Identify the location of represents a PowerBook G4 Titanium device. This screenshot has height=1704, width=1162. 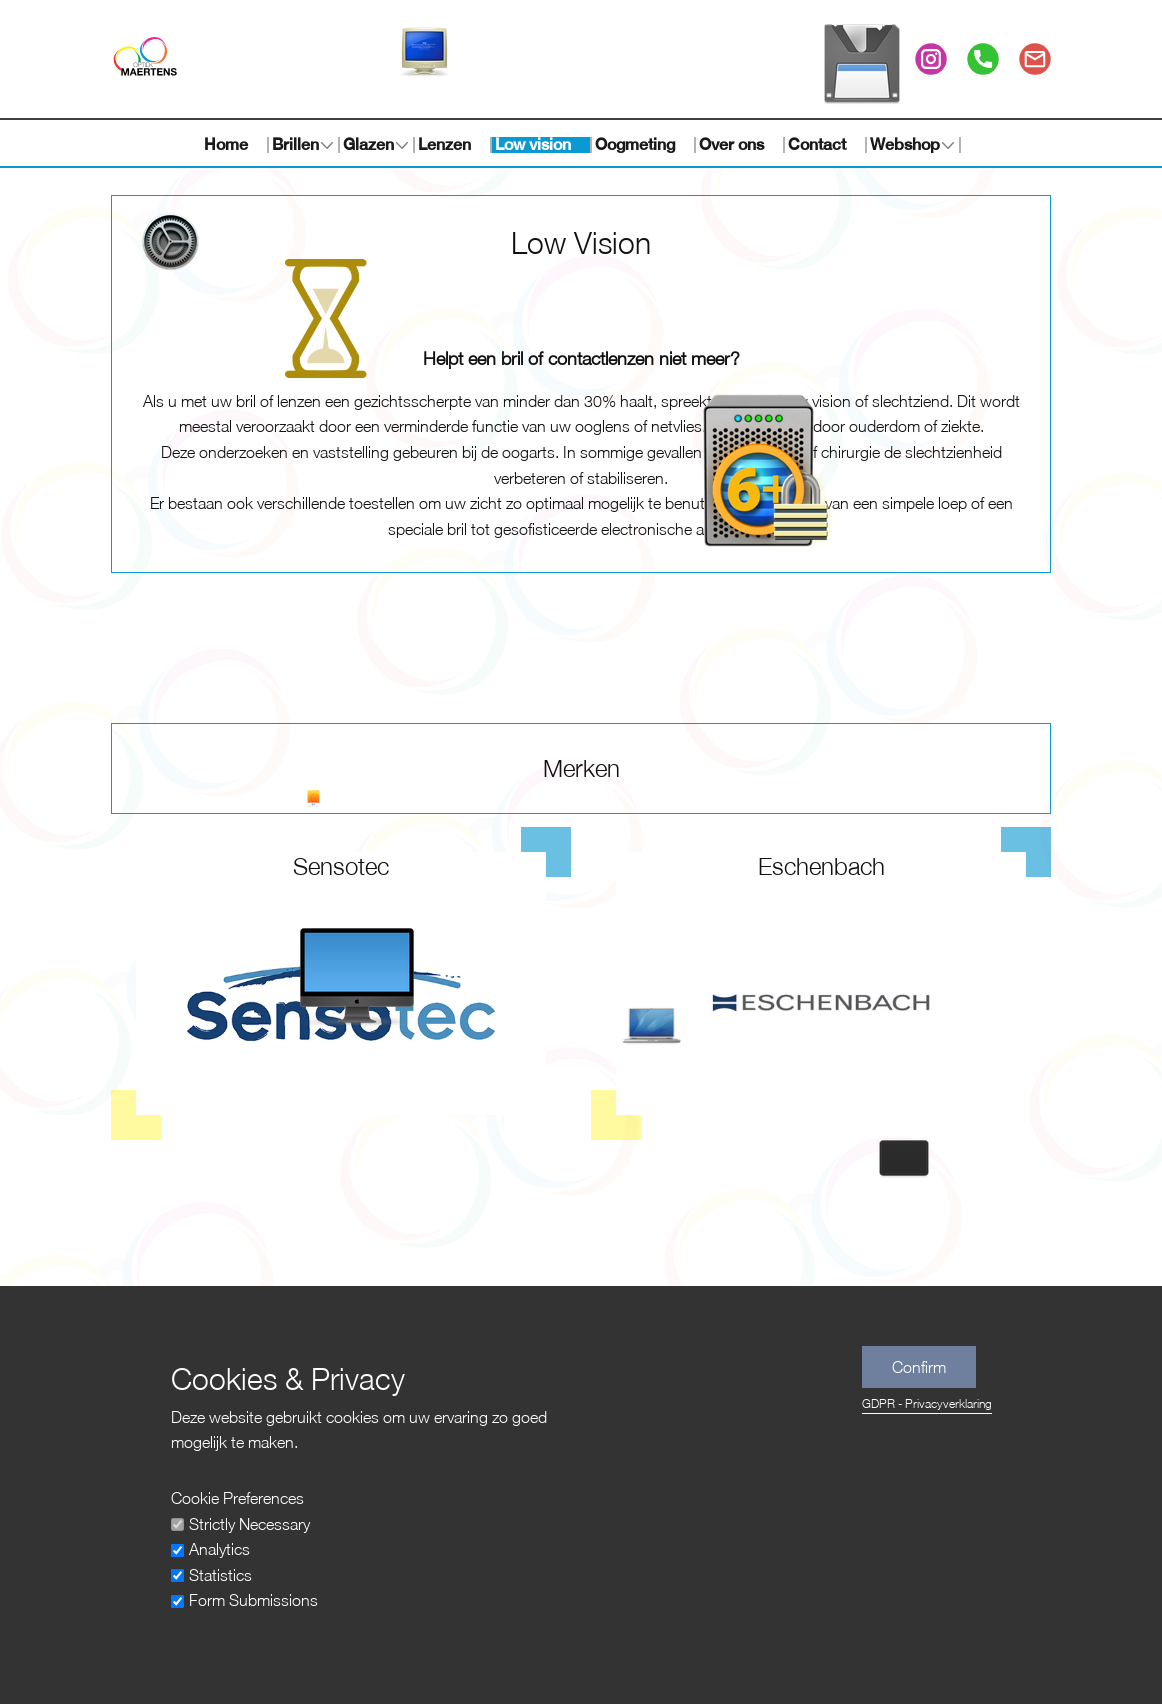
(651, 1023).